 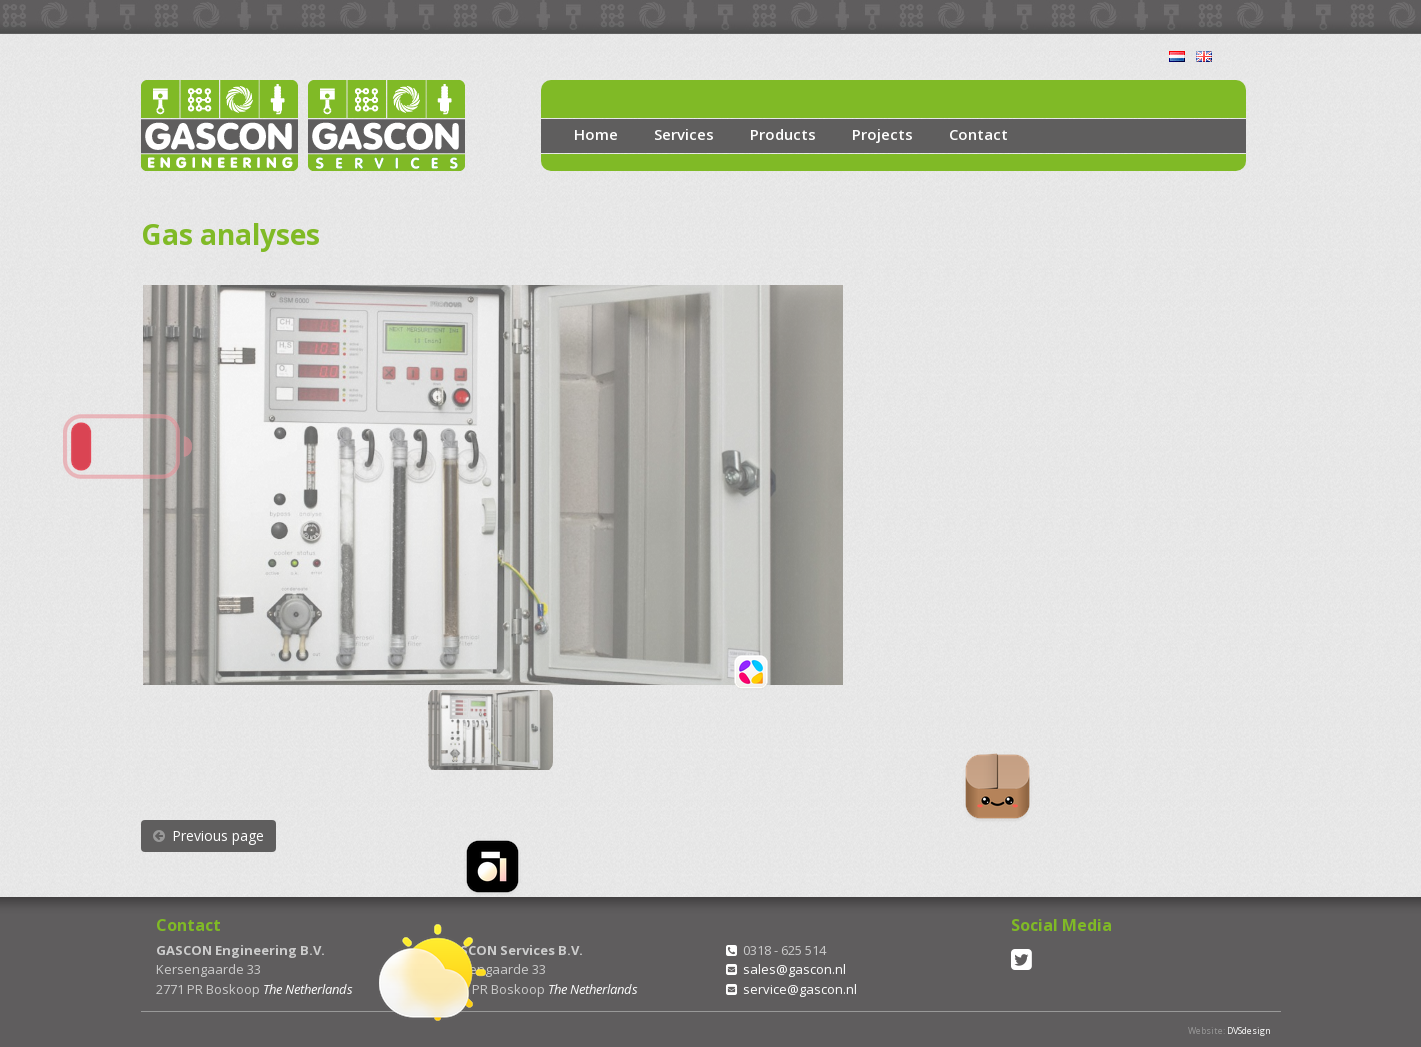 What do you see at coordinates (492, 866) in the screenshot?
I see `open anytype app` at bounding box center [492, 866].